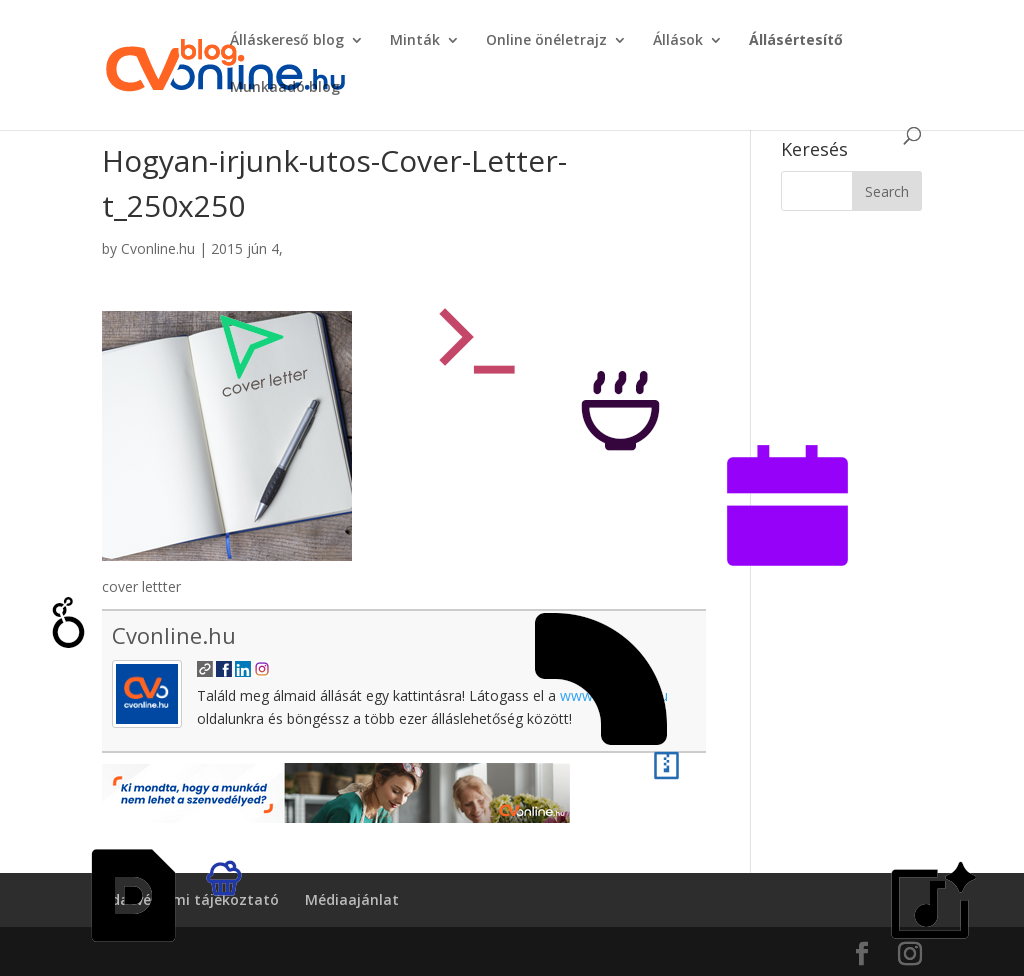 The height and width of the screenshot is (976, 1024). I want to click on open or view a PDF document, so click(133, 895).